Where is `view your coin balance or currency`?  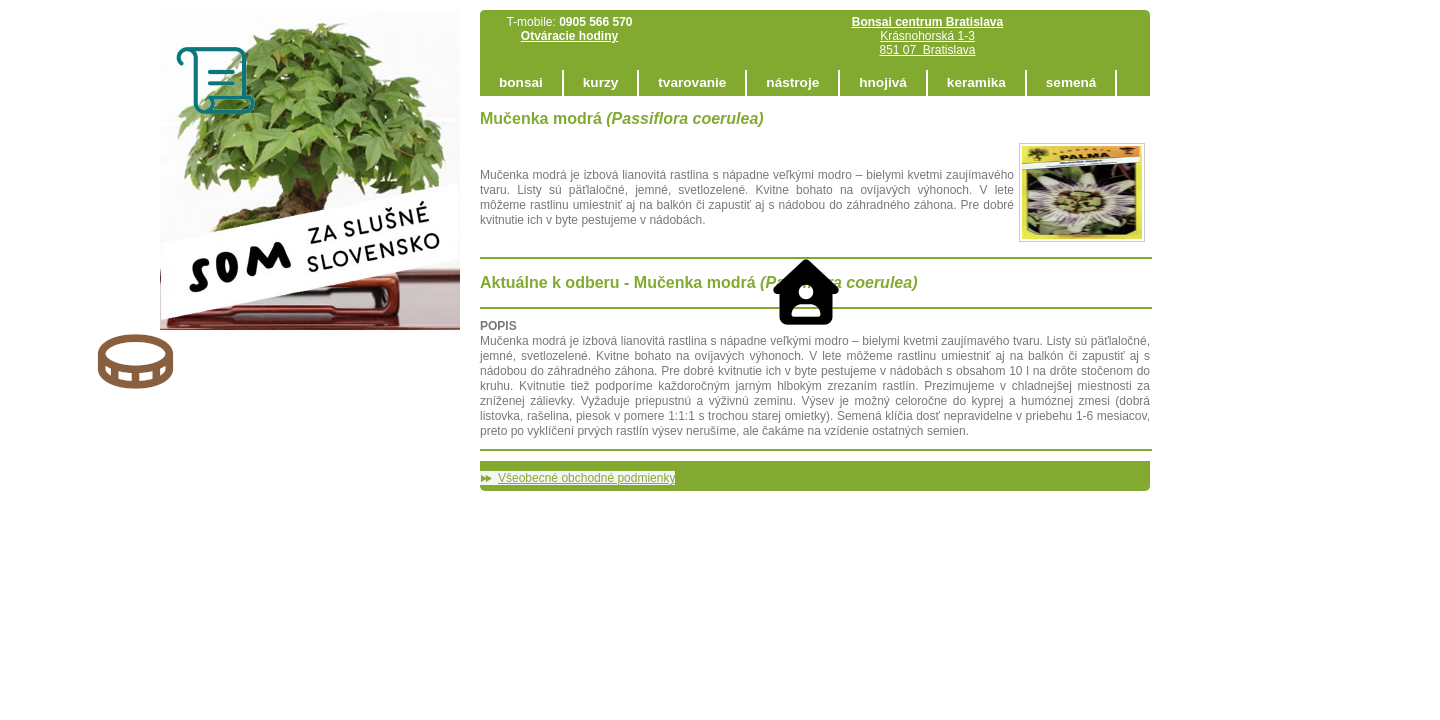 view your coin balance or currency is located at coordinates (135, 361).